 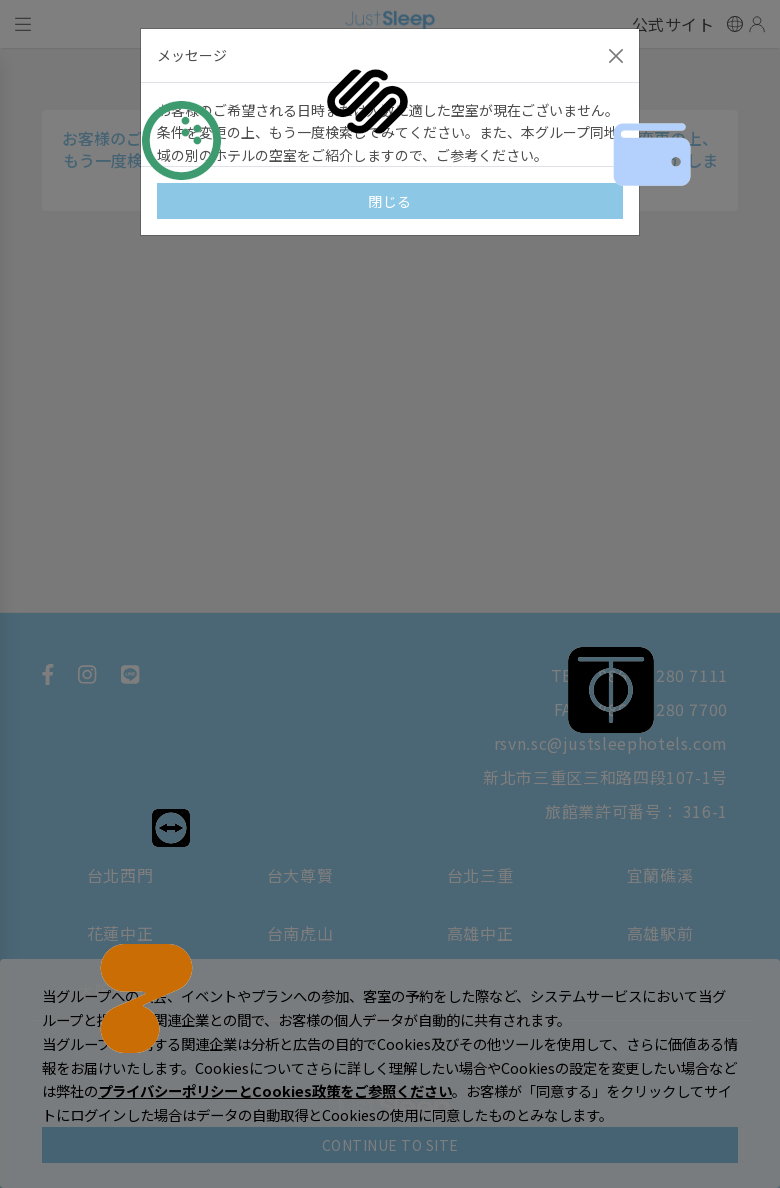 I want to click on access bowling game or sports app, so click(x=181, y=140).